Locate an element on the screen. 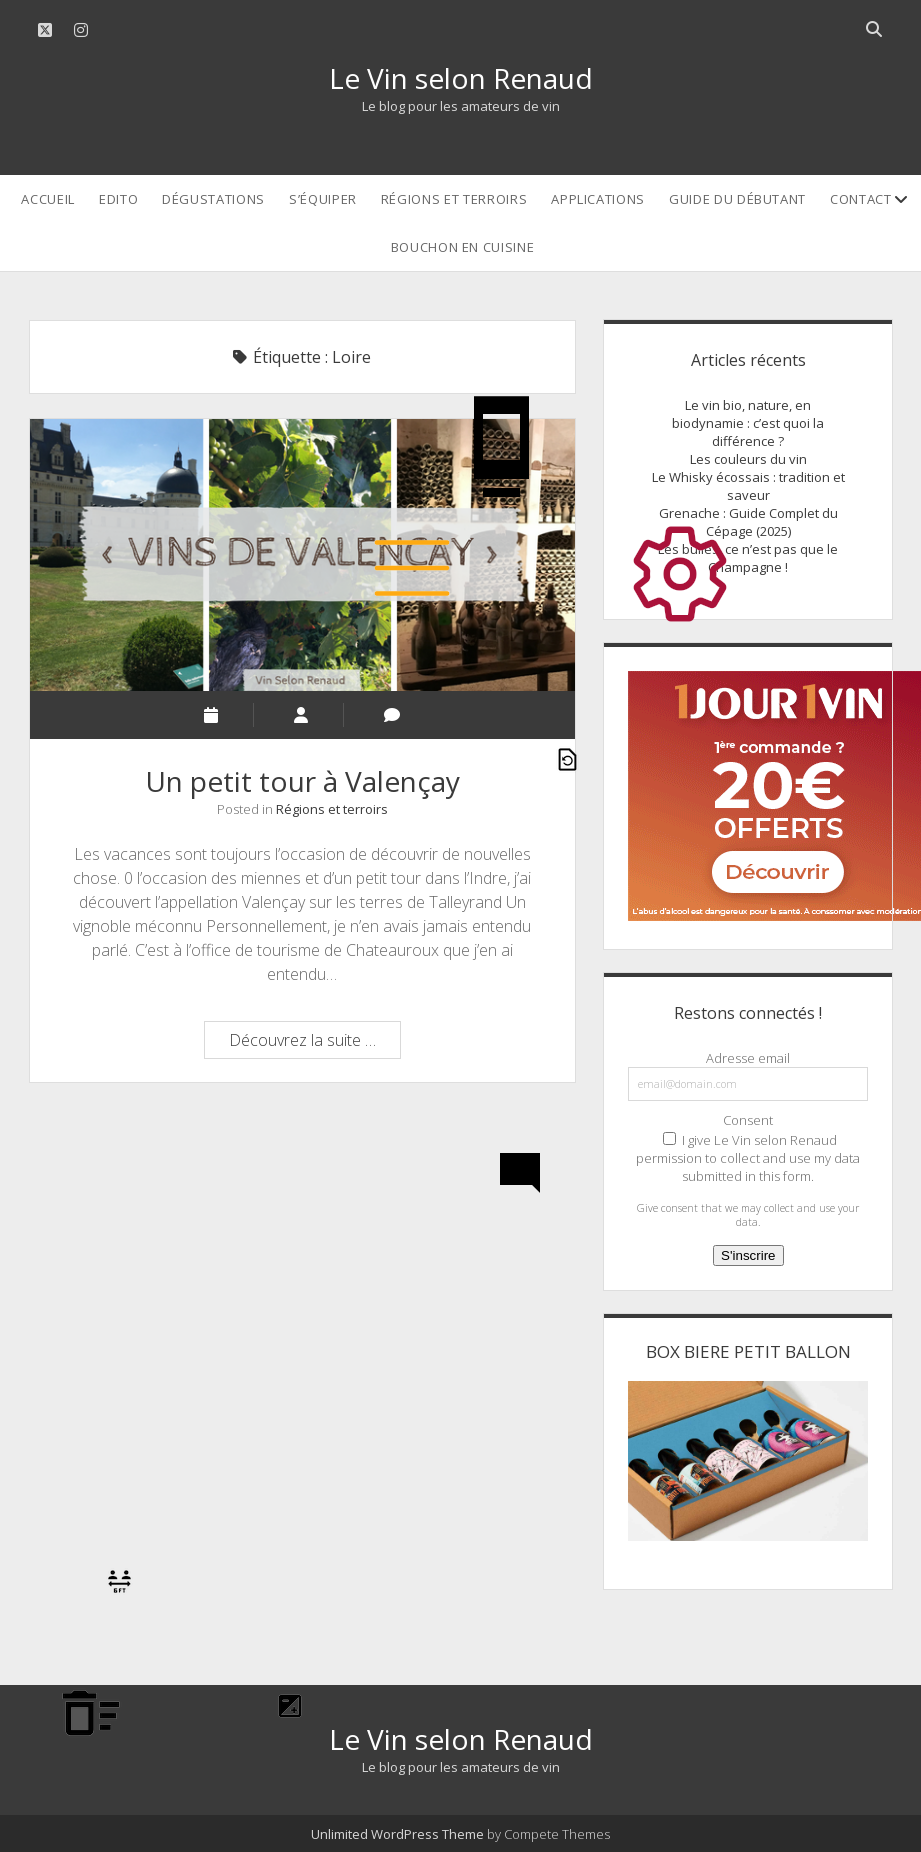  restore a previous version of a document is located at coordinates (567, 759).